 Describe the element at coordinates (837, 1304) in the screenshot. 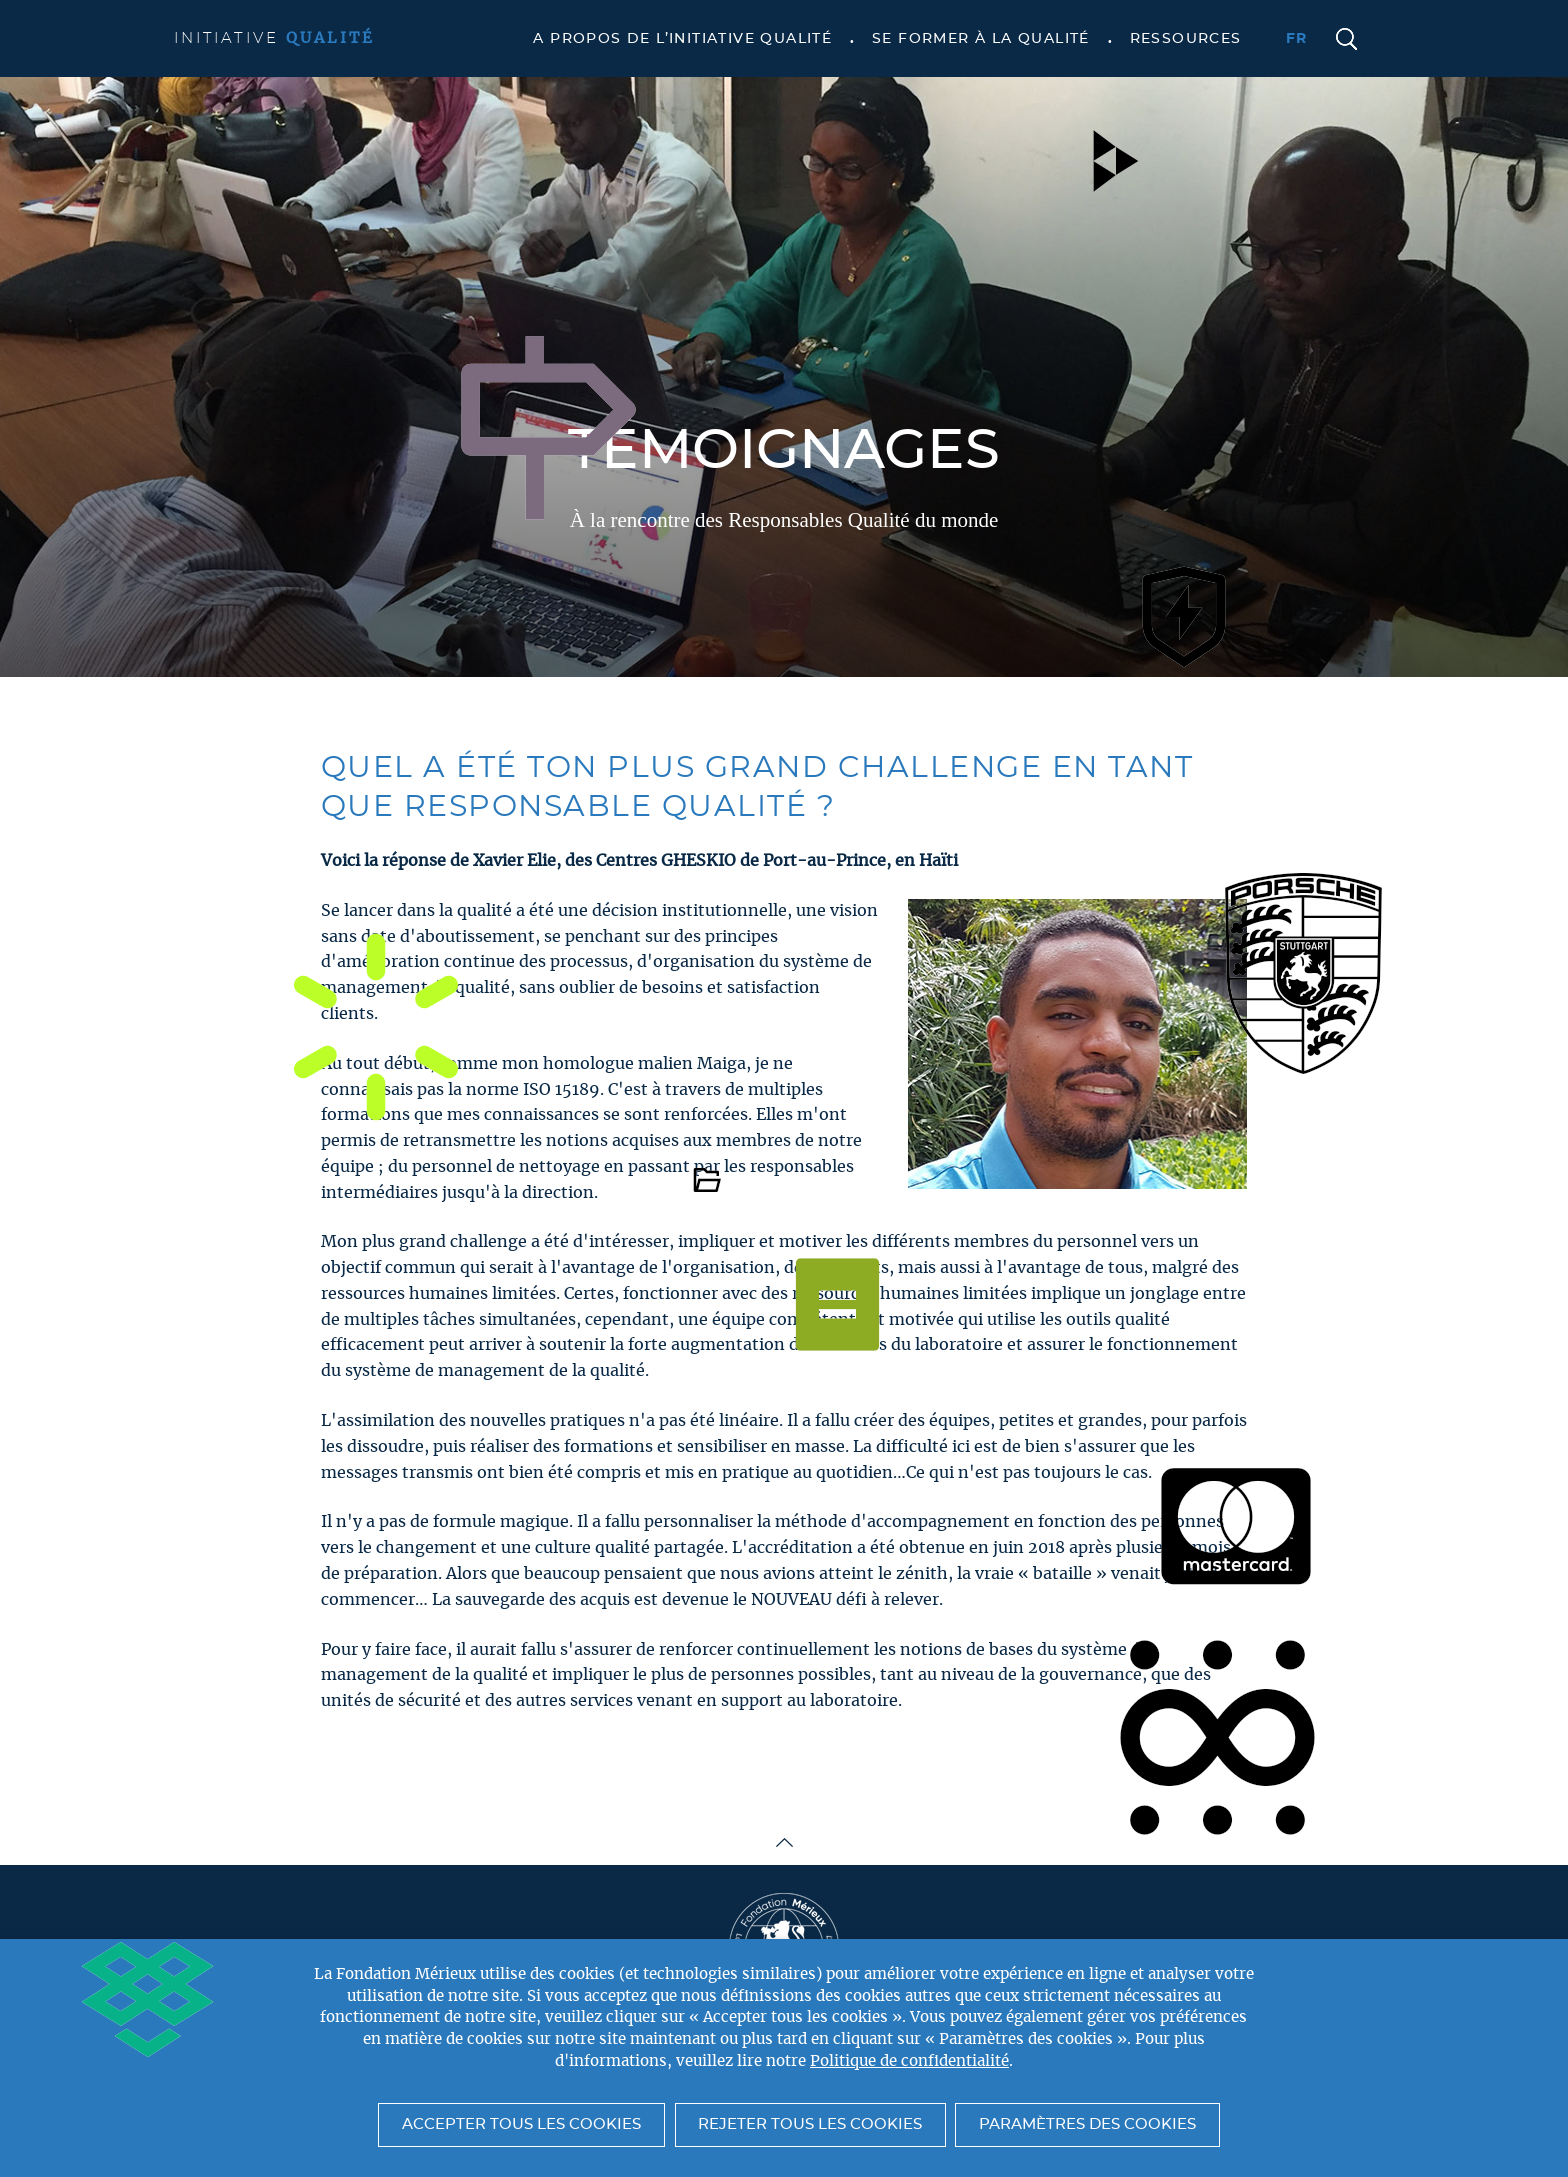

I see `view invoice or billing details` at that location.